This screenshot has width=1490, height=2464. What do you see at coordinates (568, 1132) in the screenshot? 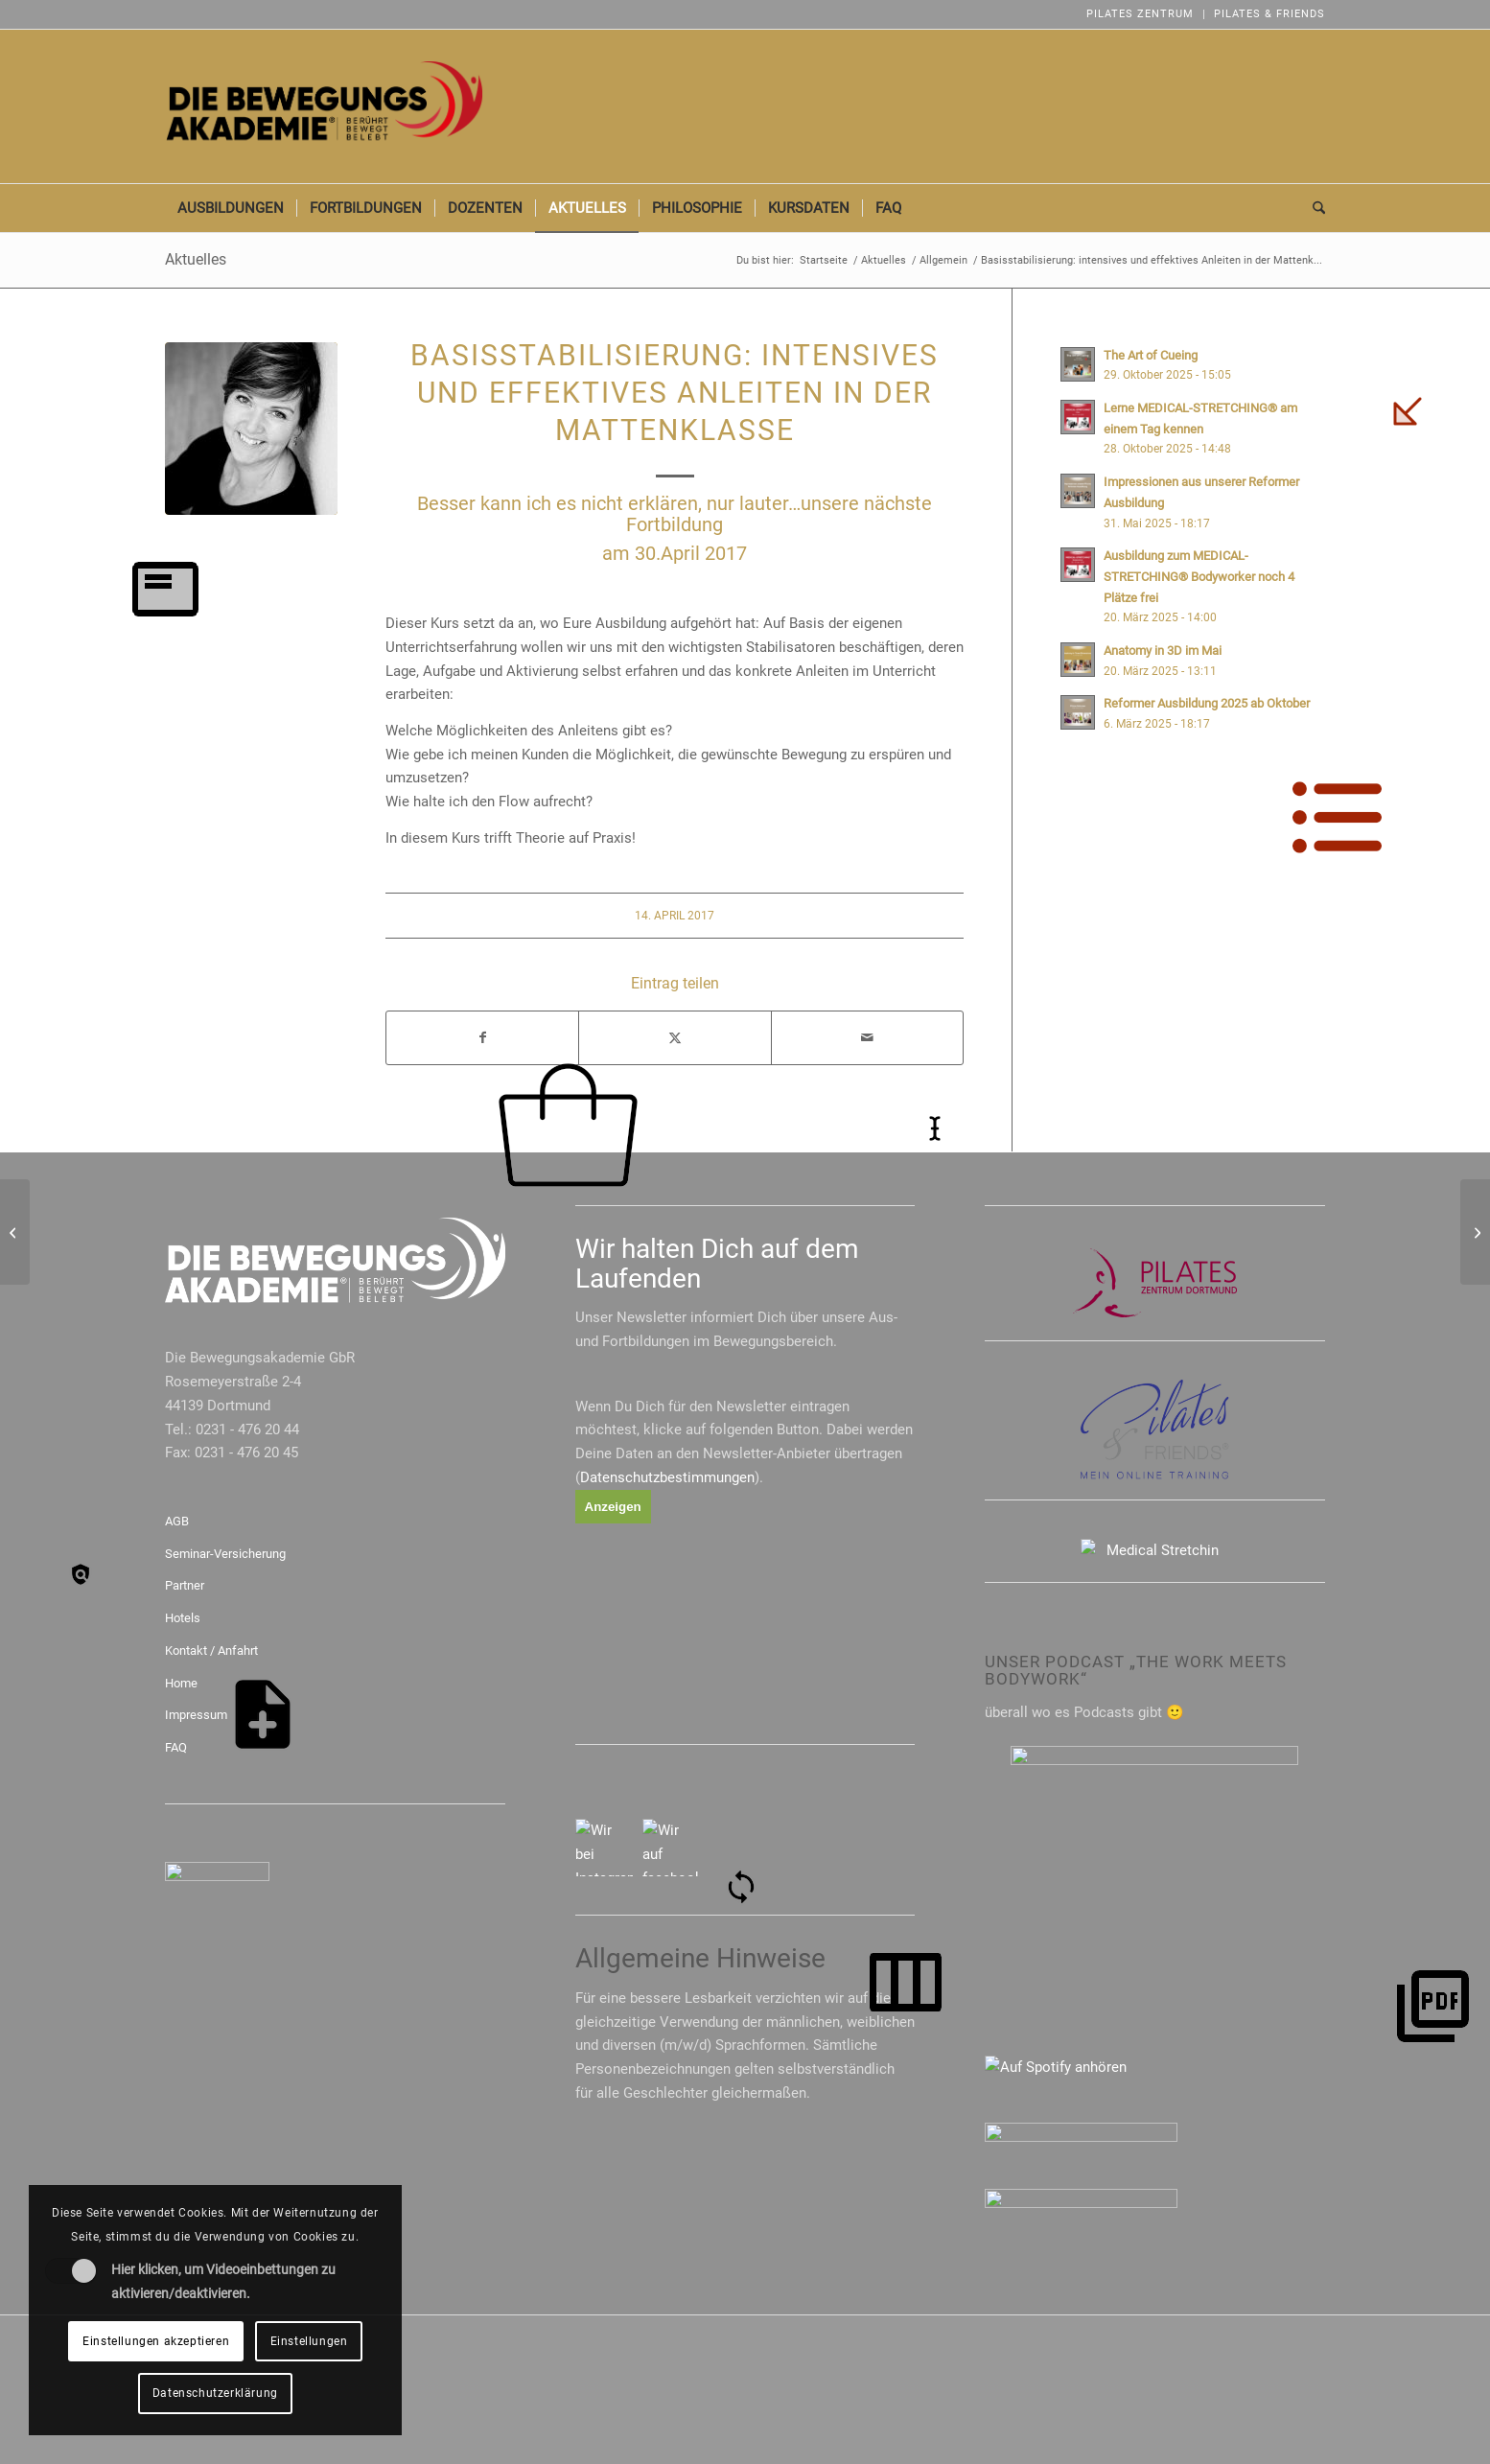
I see `view your shopping bag` at bounding box center [568, 1132].